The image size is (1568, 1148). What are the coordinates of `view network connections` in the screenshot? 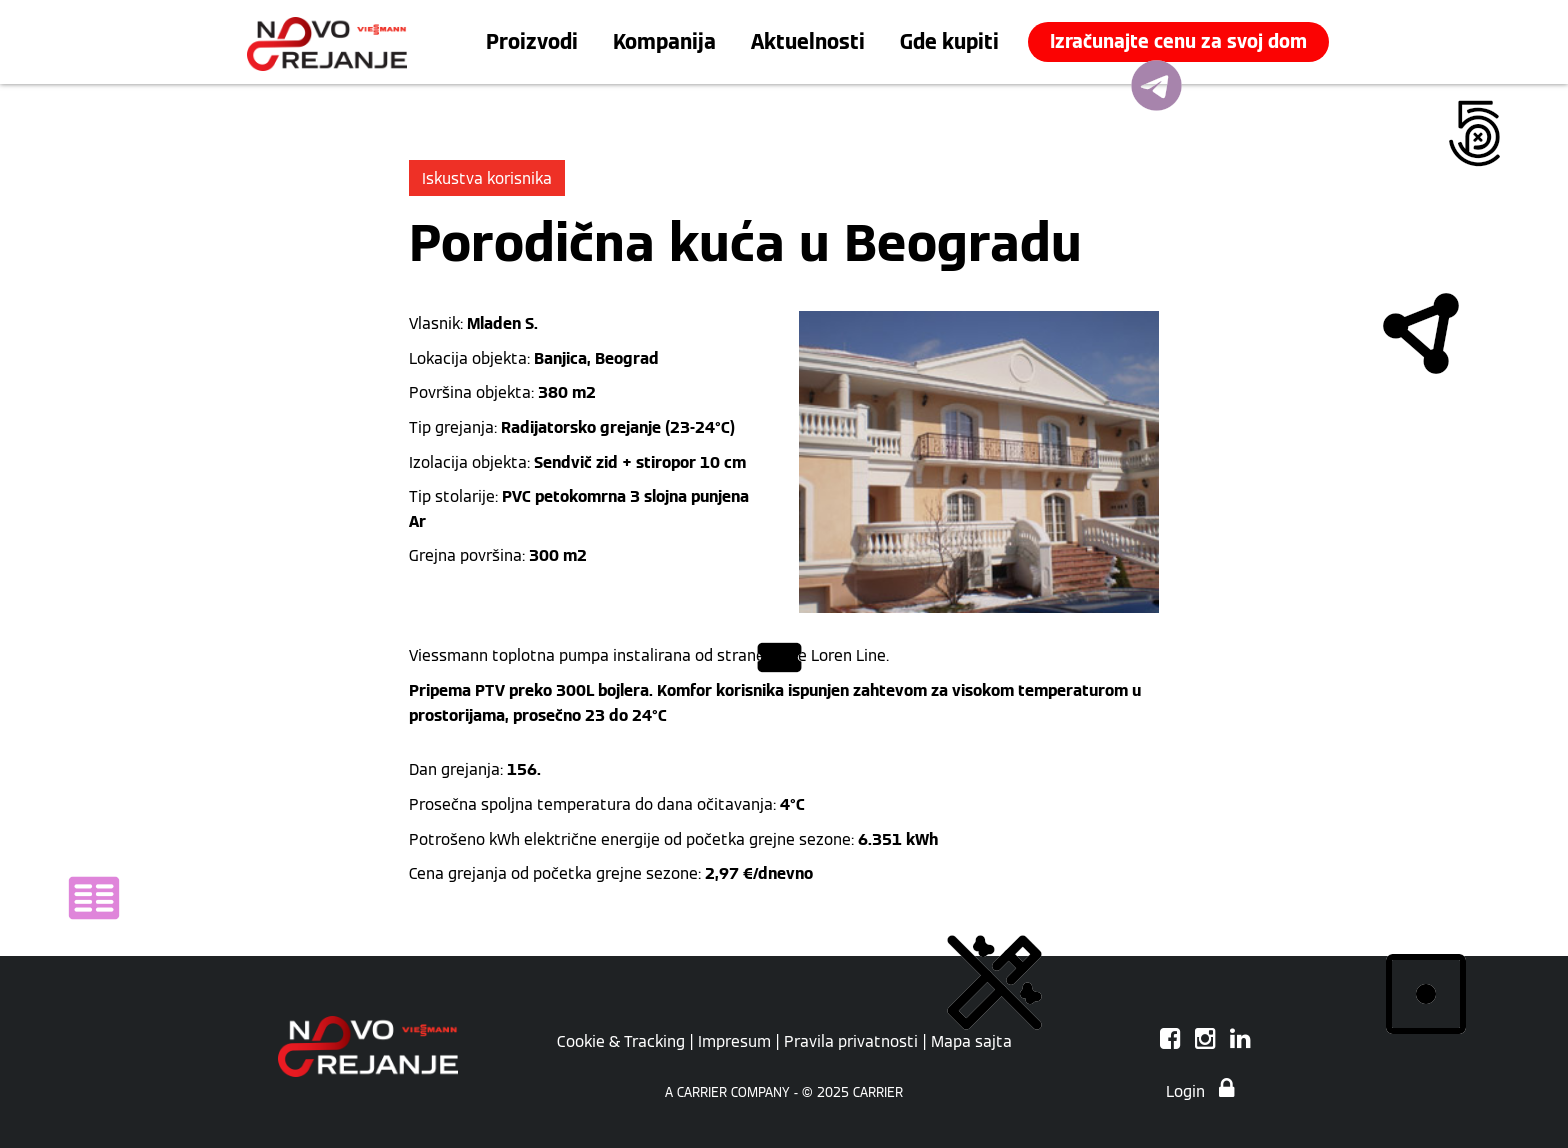 It's located at (1423, 333).